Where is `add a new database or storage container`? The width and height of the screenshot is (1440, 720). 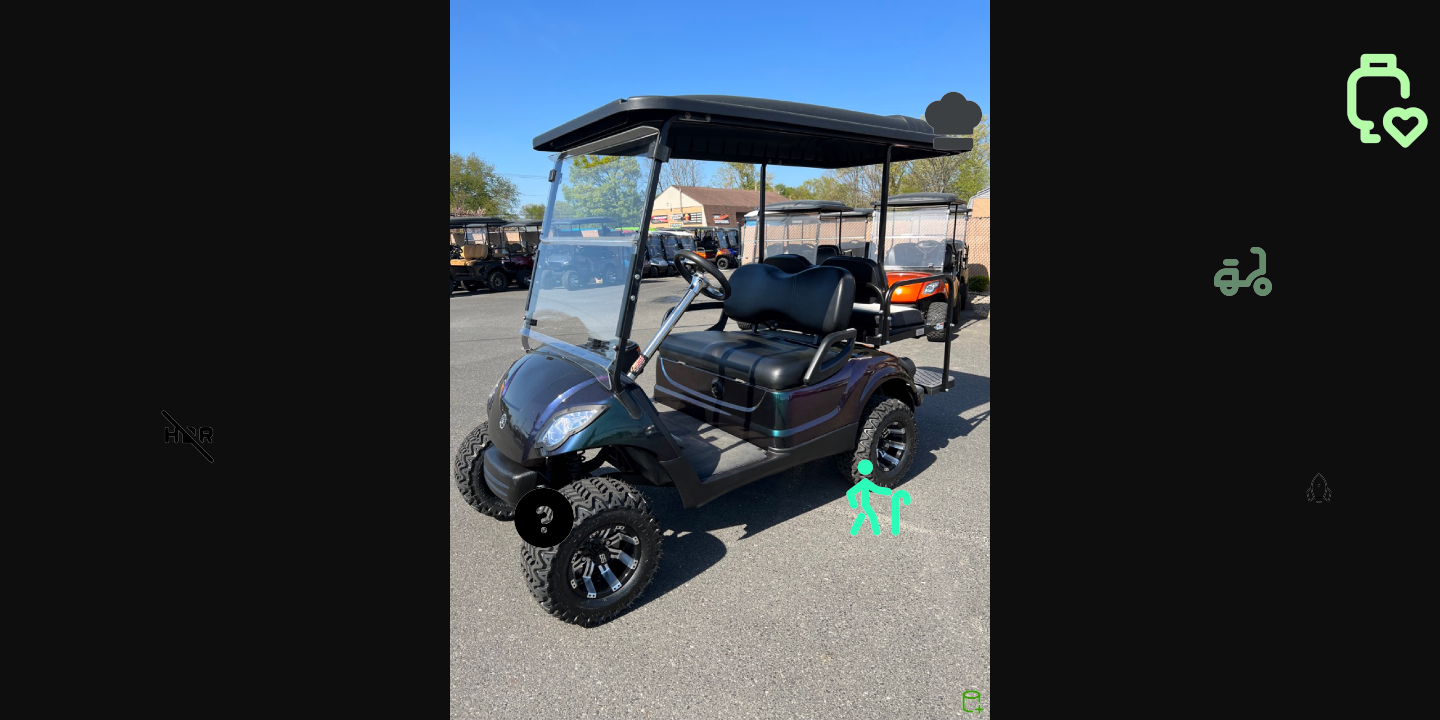
add a new database or storage container is located at coordinates (971, 701).